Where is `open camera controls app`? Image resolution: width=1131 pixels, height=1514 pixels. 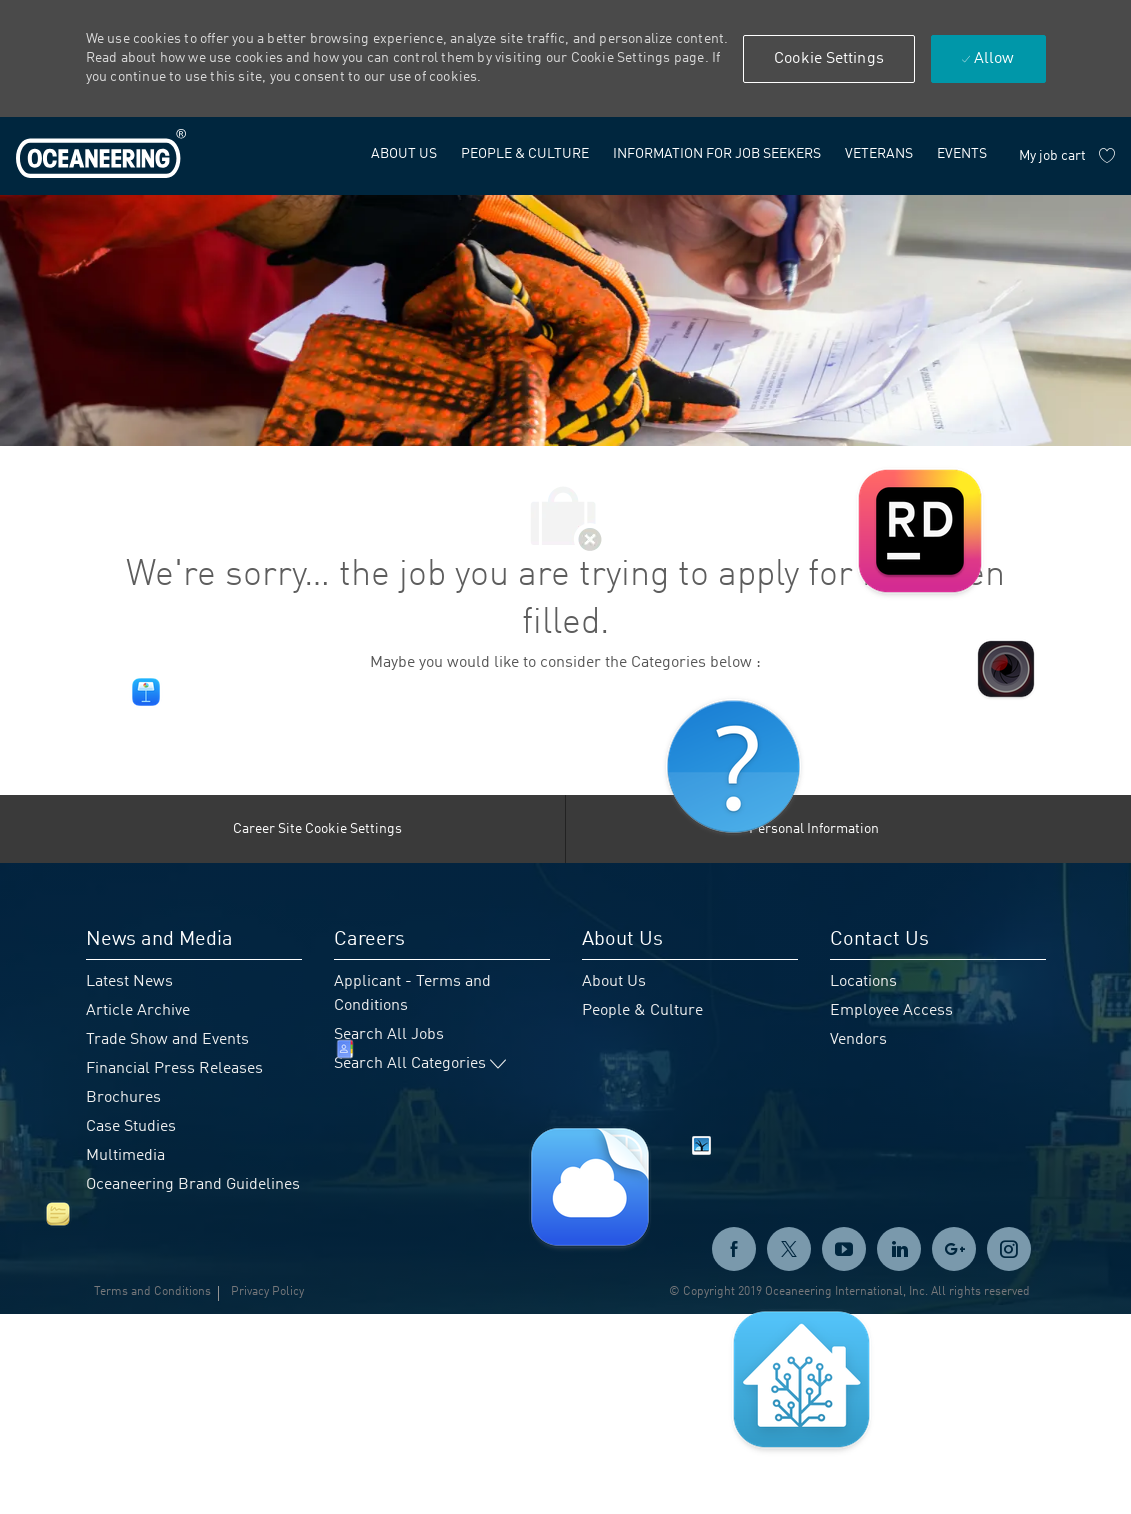 open camera controls app is located at coordinates (1006, 669).